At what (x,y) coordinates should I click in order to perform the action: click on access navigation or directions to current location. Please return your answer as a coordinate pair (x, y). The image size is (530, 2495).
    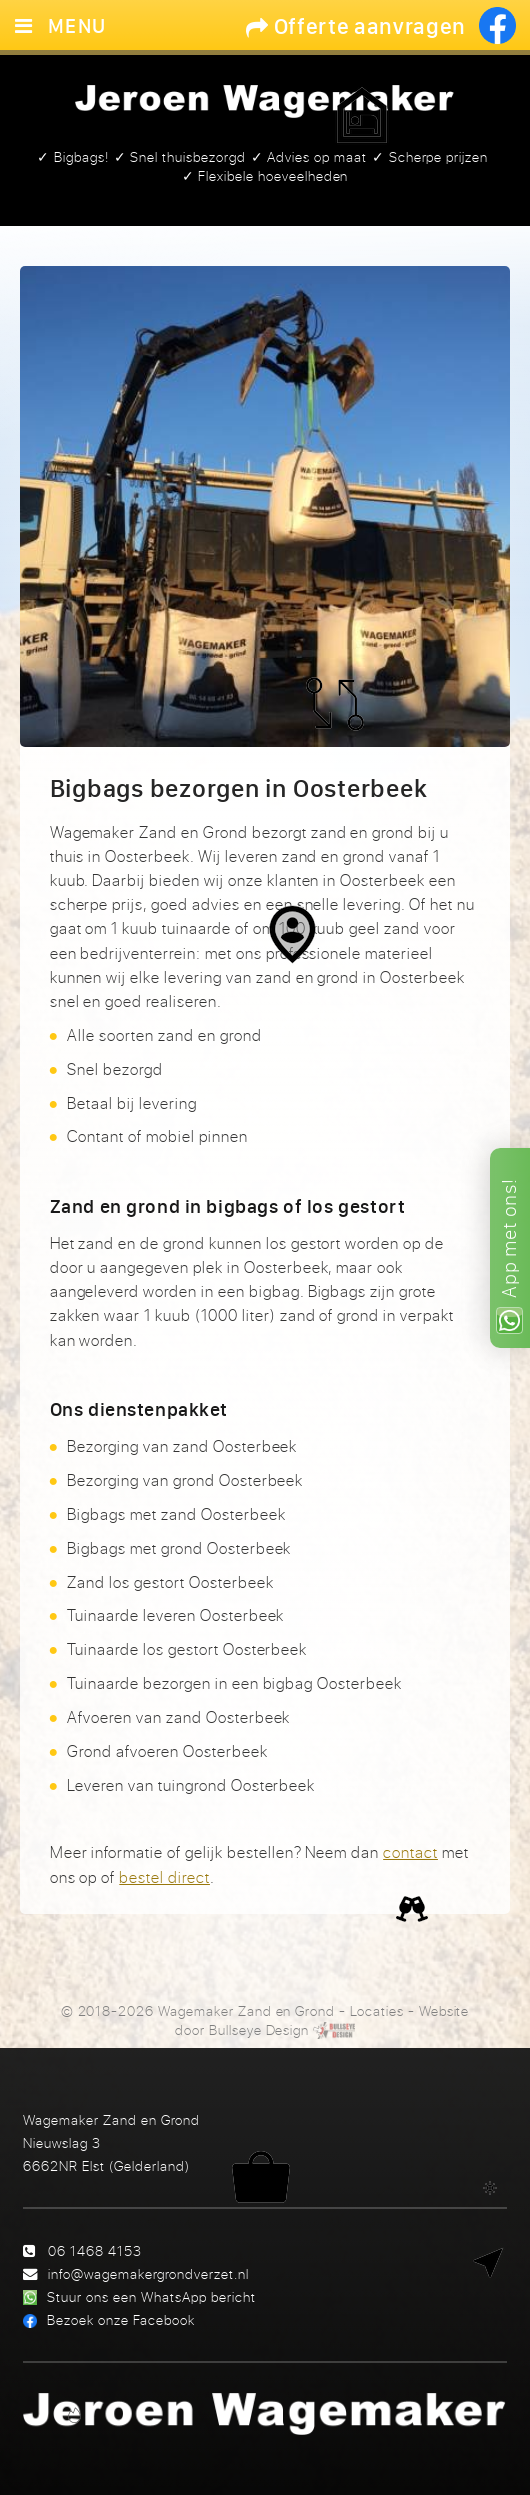
    Looking at the image, I should click on (488, 2262).